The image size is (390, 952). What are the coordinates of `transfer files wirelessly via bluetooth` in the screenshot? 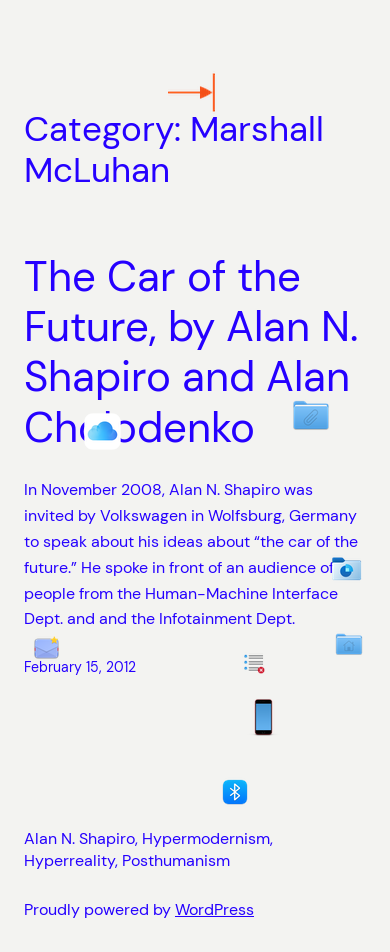 It's located at (235, 792).